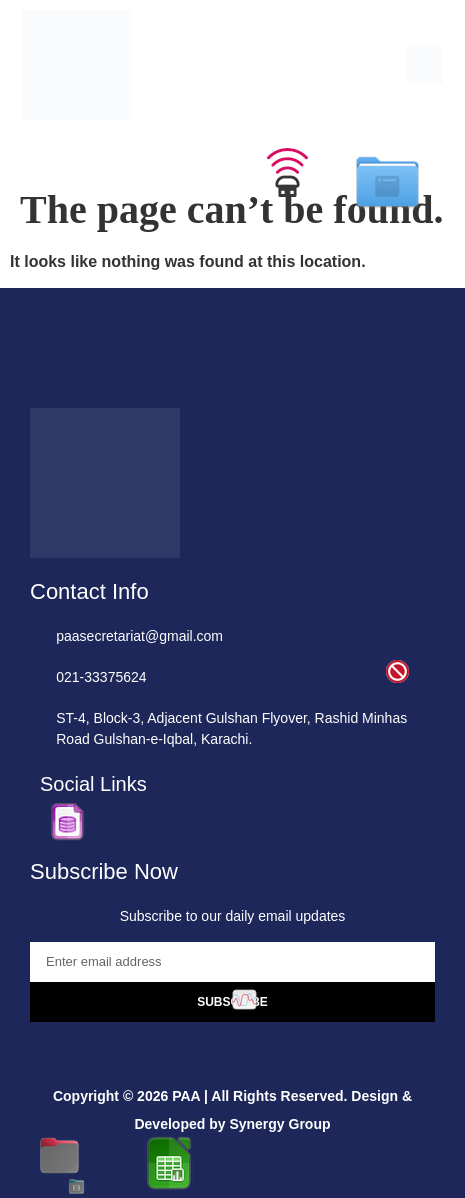 The image size is (465, 1198). Describe the element at coordinates (287, 172) in the screenshot. I see `indicates a wireless USB receiver is connected` at that location.